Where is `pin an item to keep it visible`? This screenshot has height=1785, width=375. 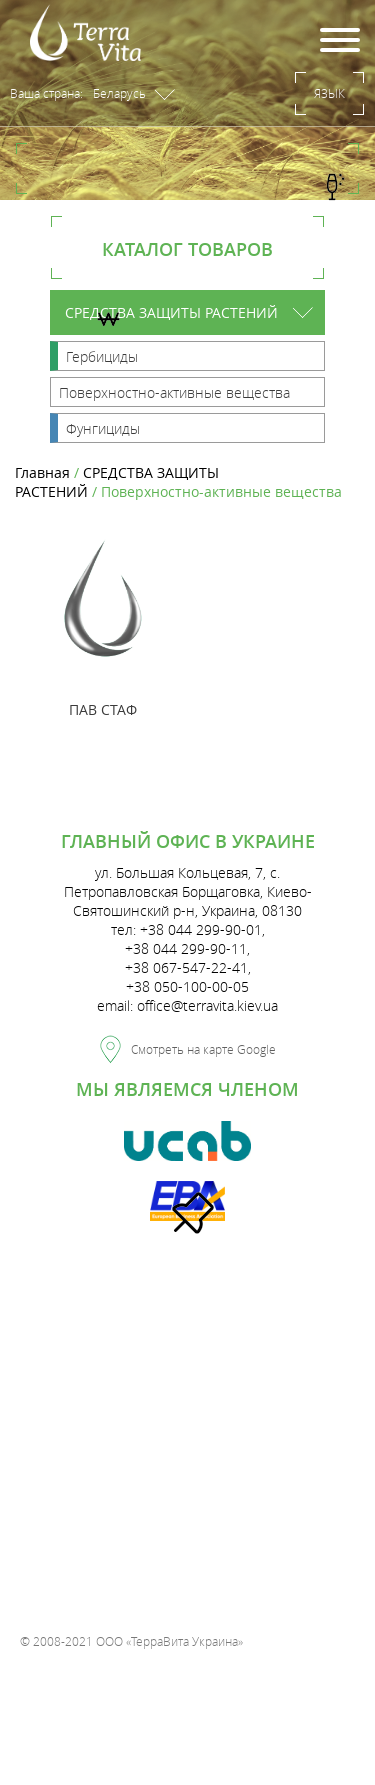
pin an item to keep it visible is located at coordinates (191, 1214).